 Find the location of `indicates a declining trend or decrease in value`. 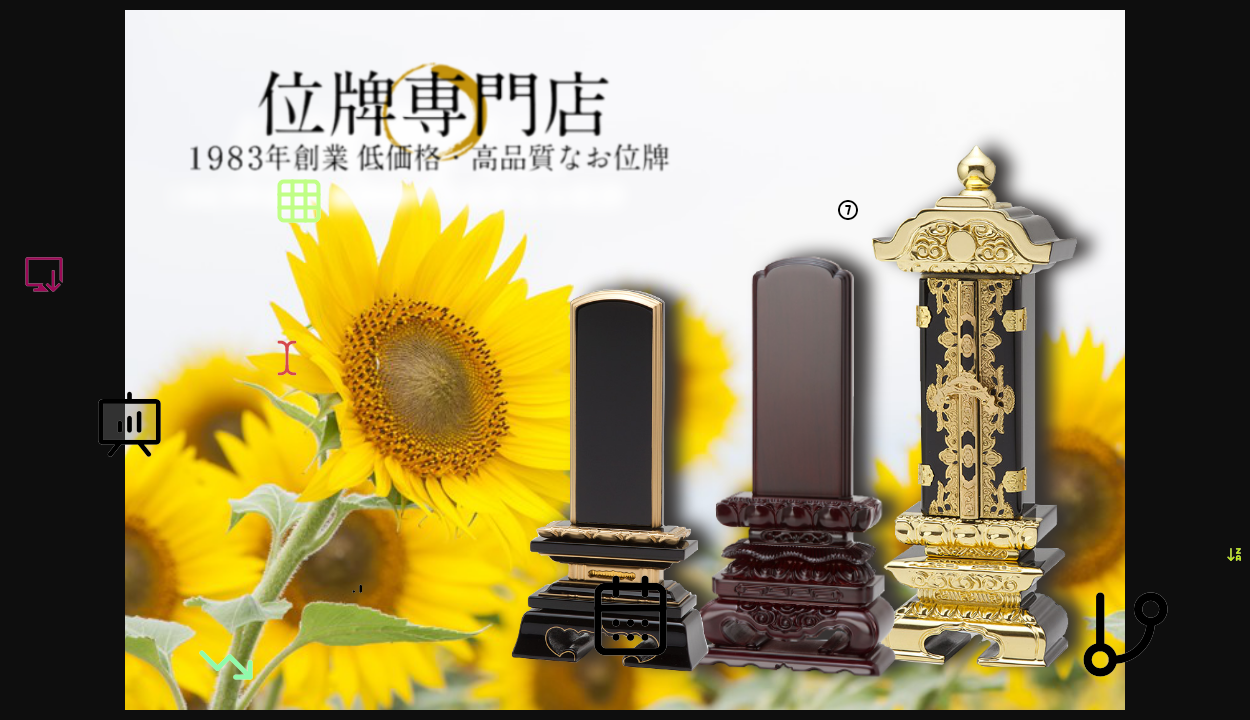

indicates a declining trend or decrease in value is located at coordinates (226, 665).